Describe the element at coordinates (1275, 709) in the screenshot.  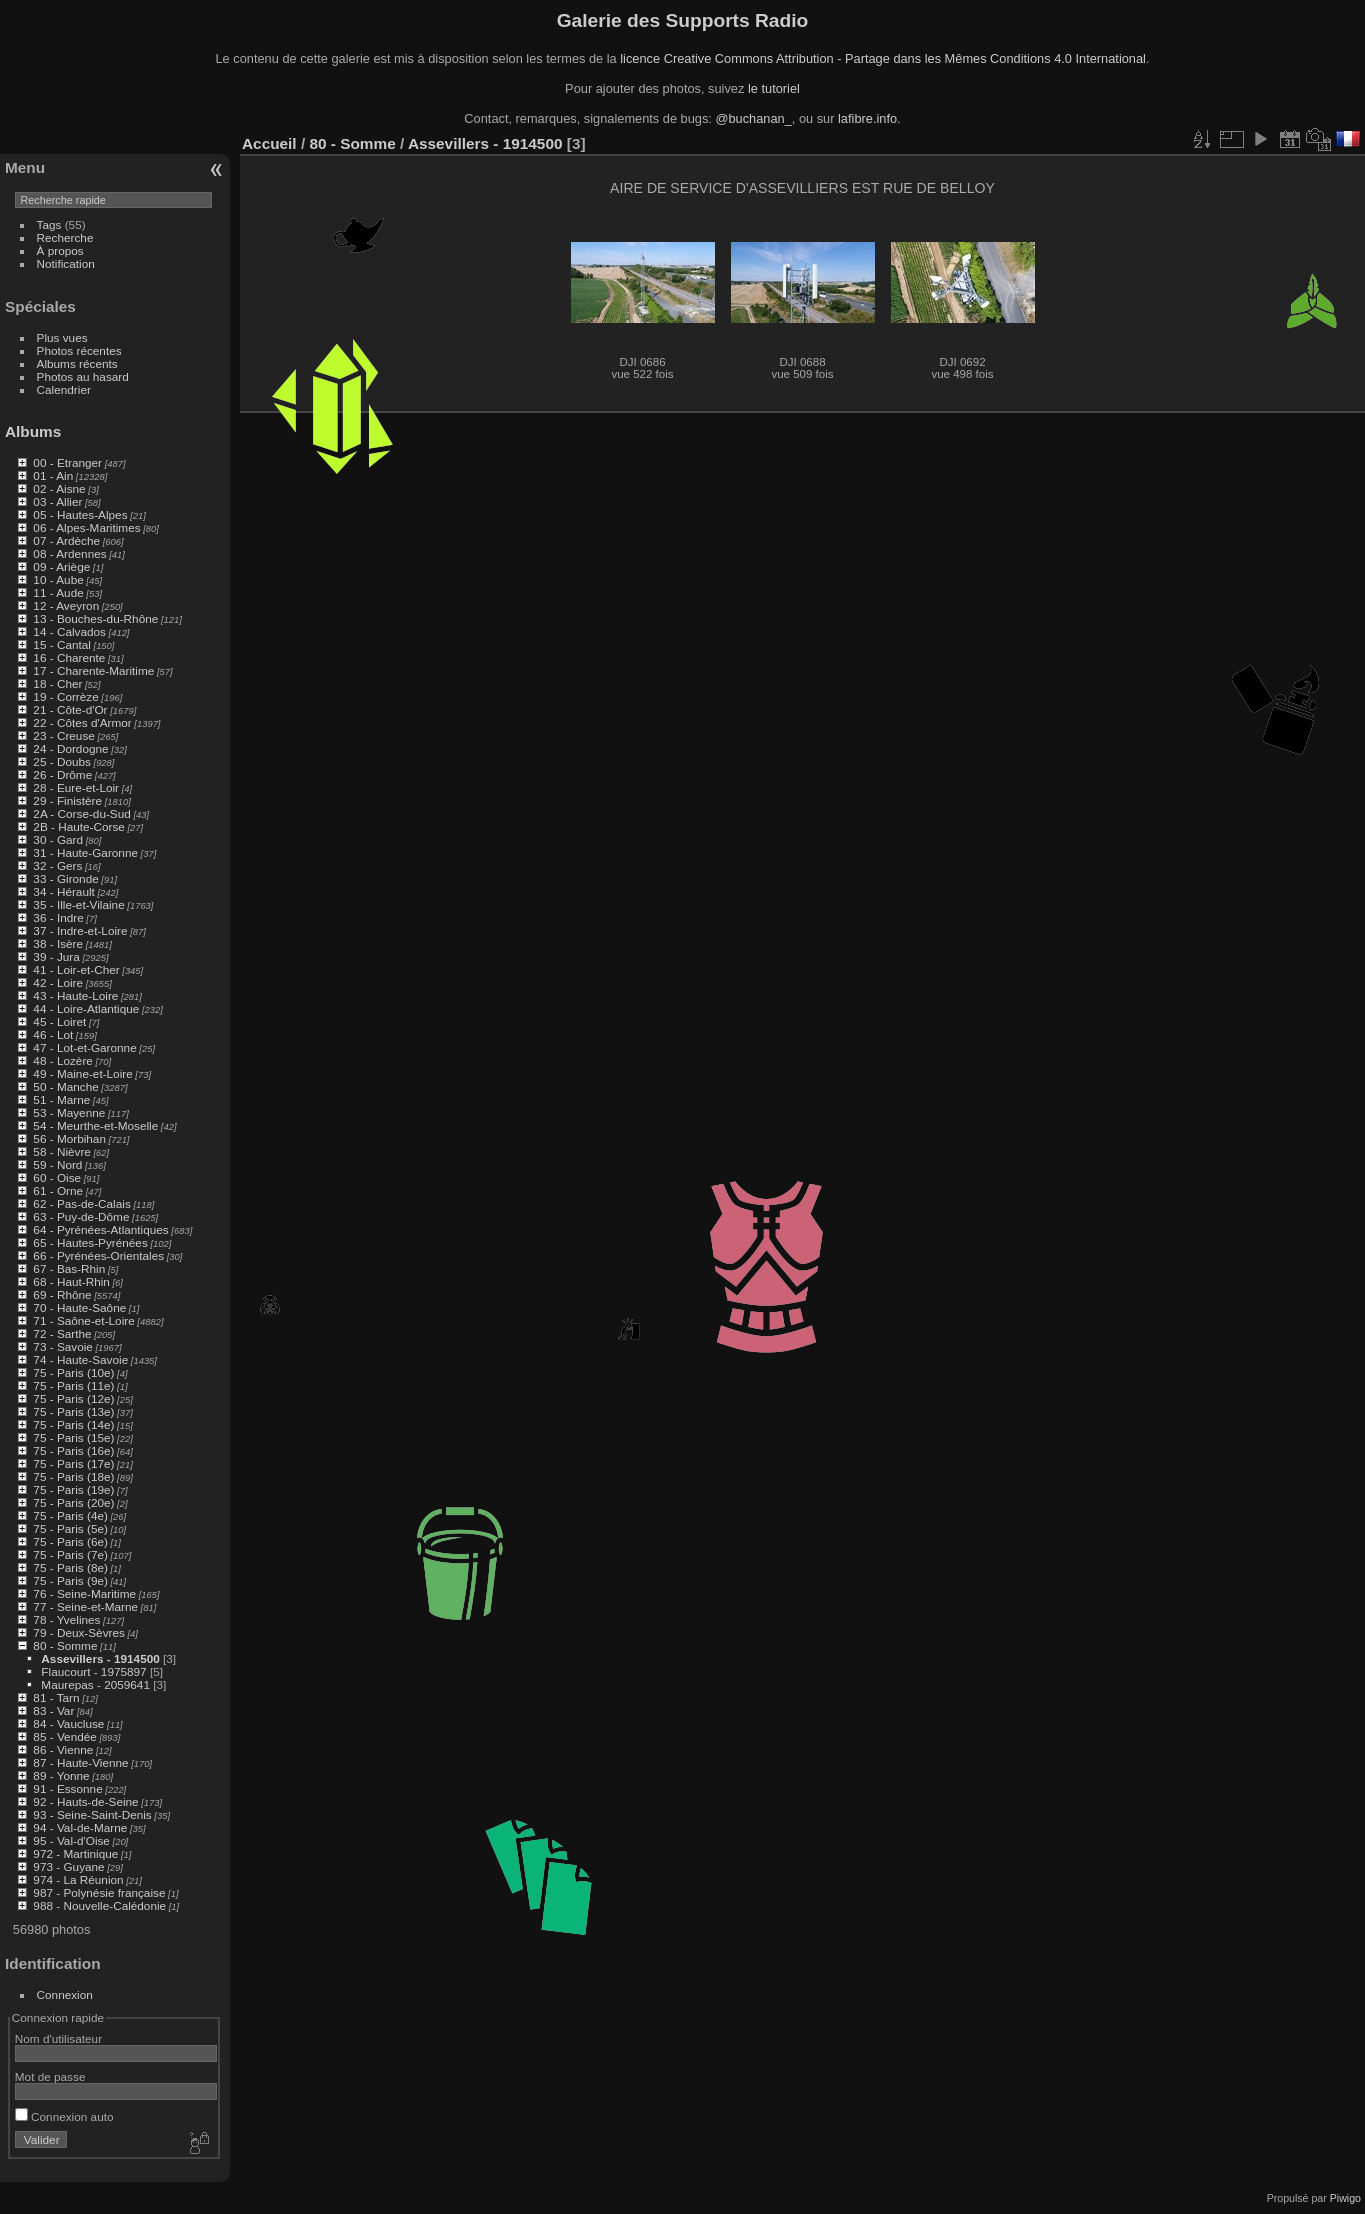
I see `ignite or activate a fire-related feature` at that location.